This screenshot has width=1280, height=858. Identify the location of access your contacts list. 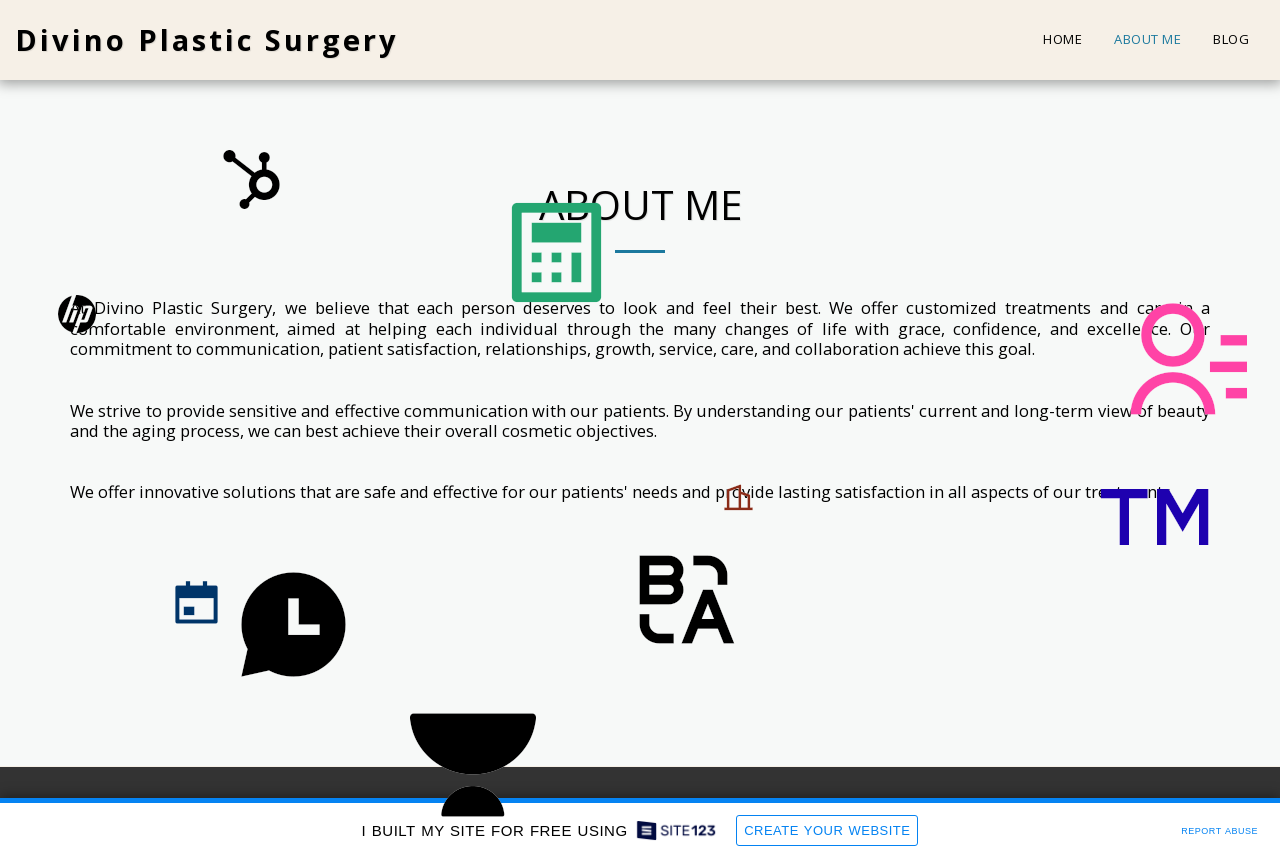
(1183, 361).